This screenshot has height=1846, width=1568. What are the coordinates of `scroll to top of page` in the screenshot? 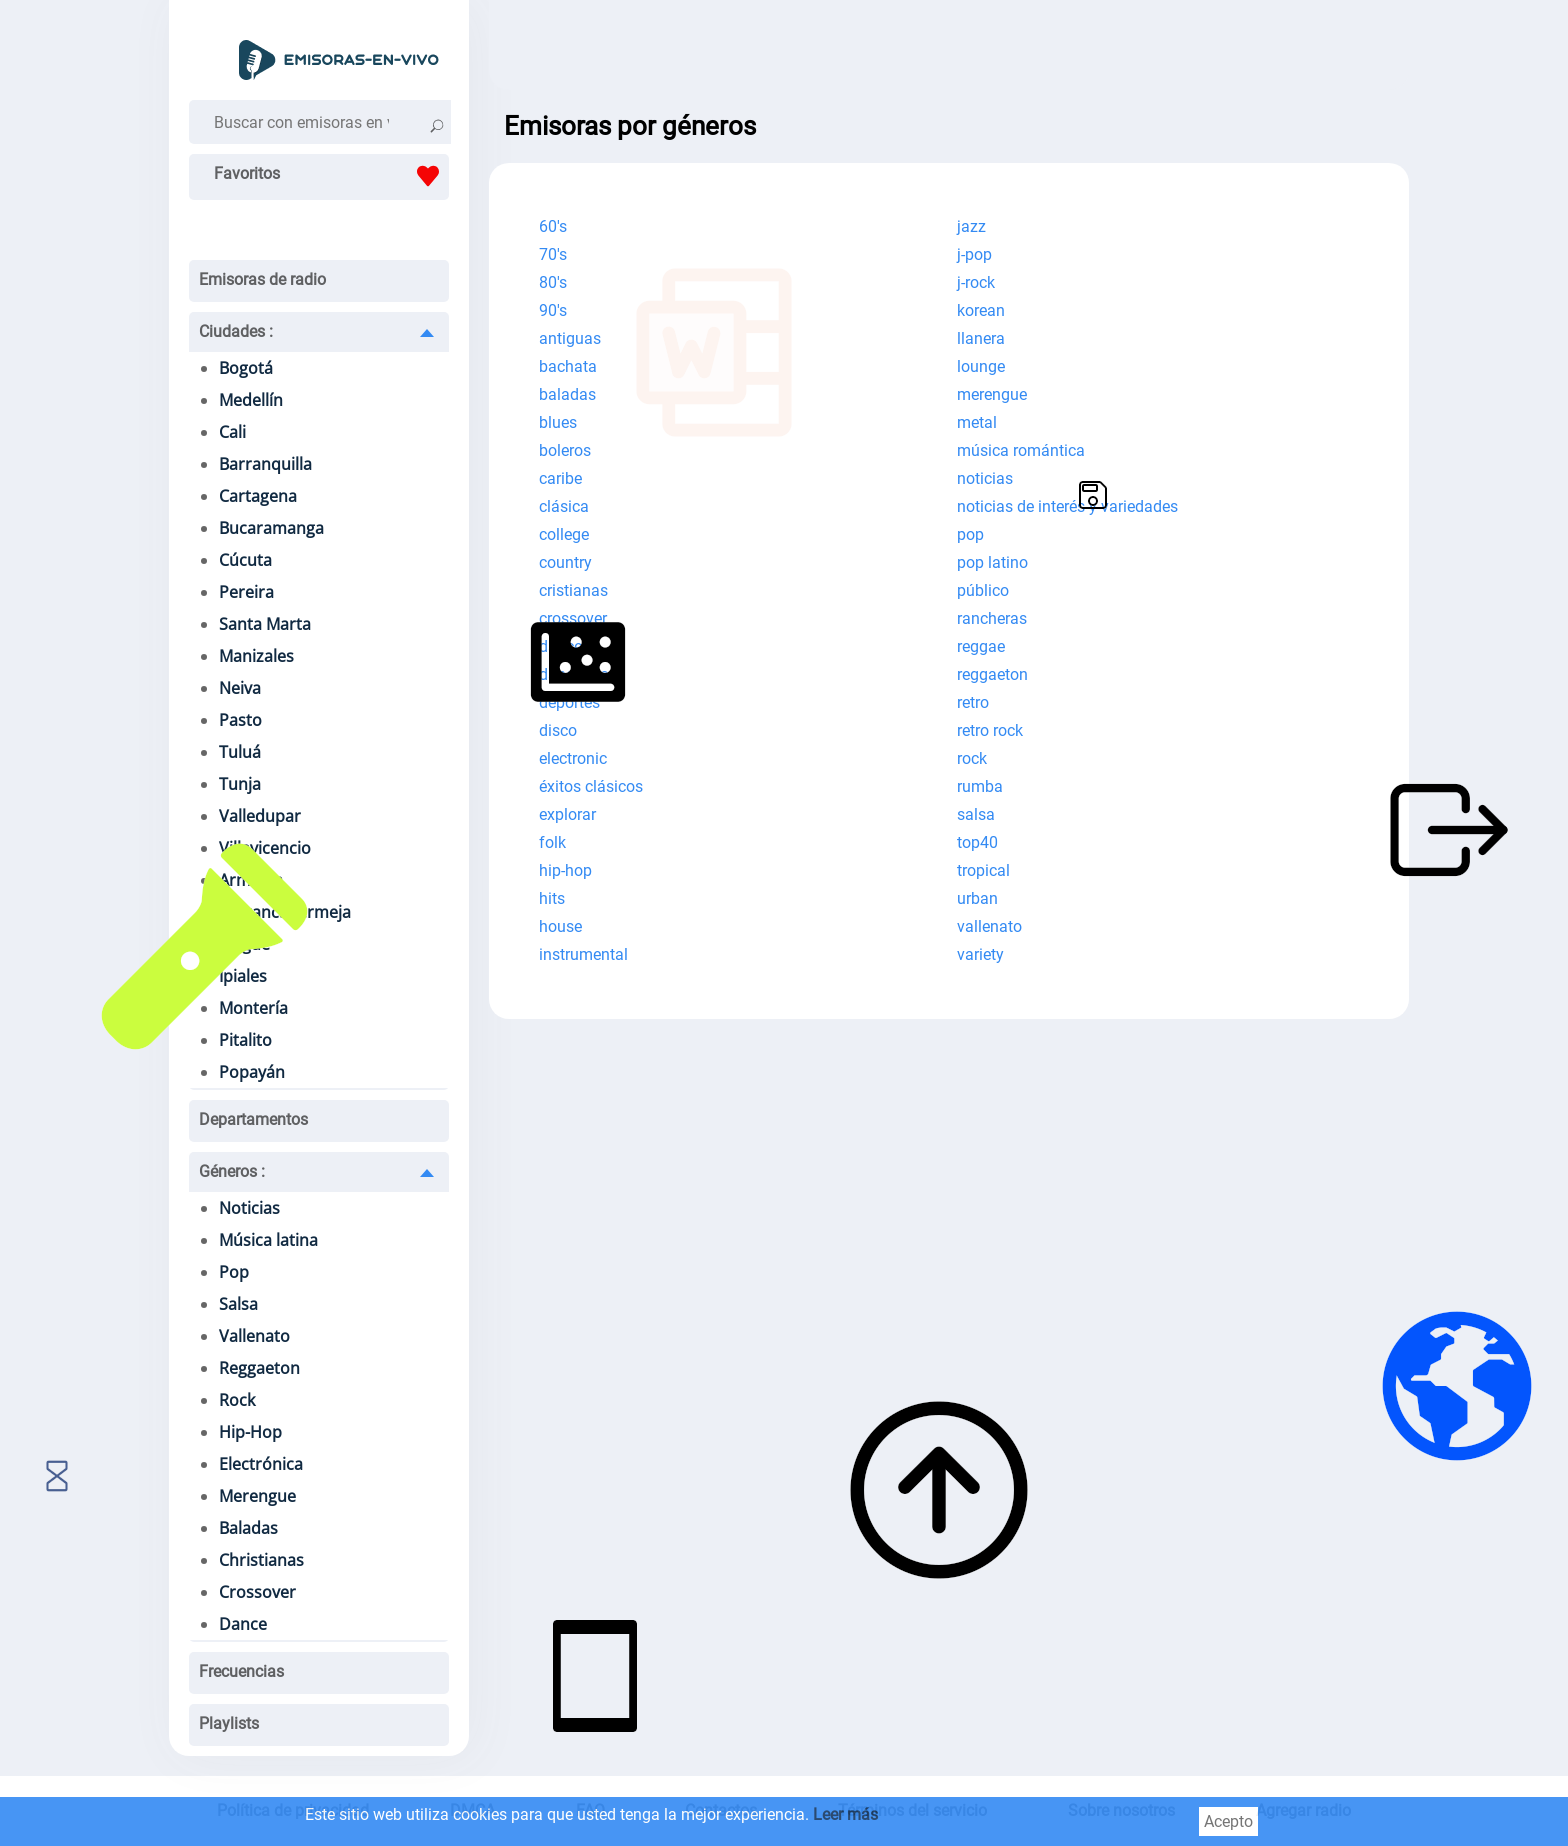 It's located at (939, 1490).